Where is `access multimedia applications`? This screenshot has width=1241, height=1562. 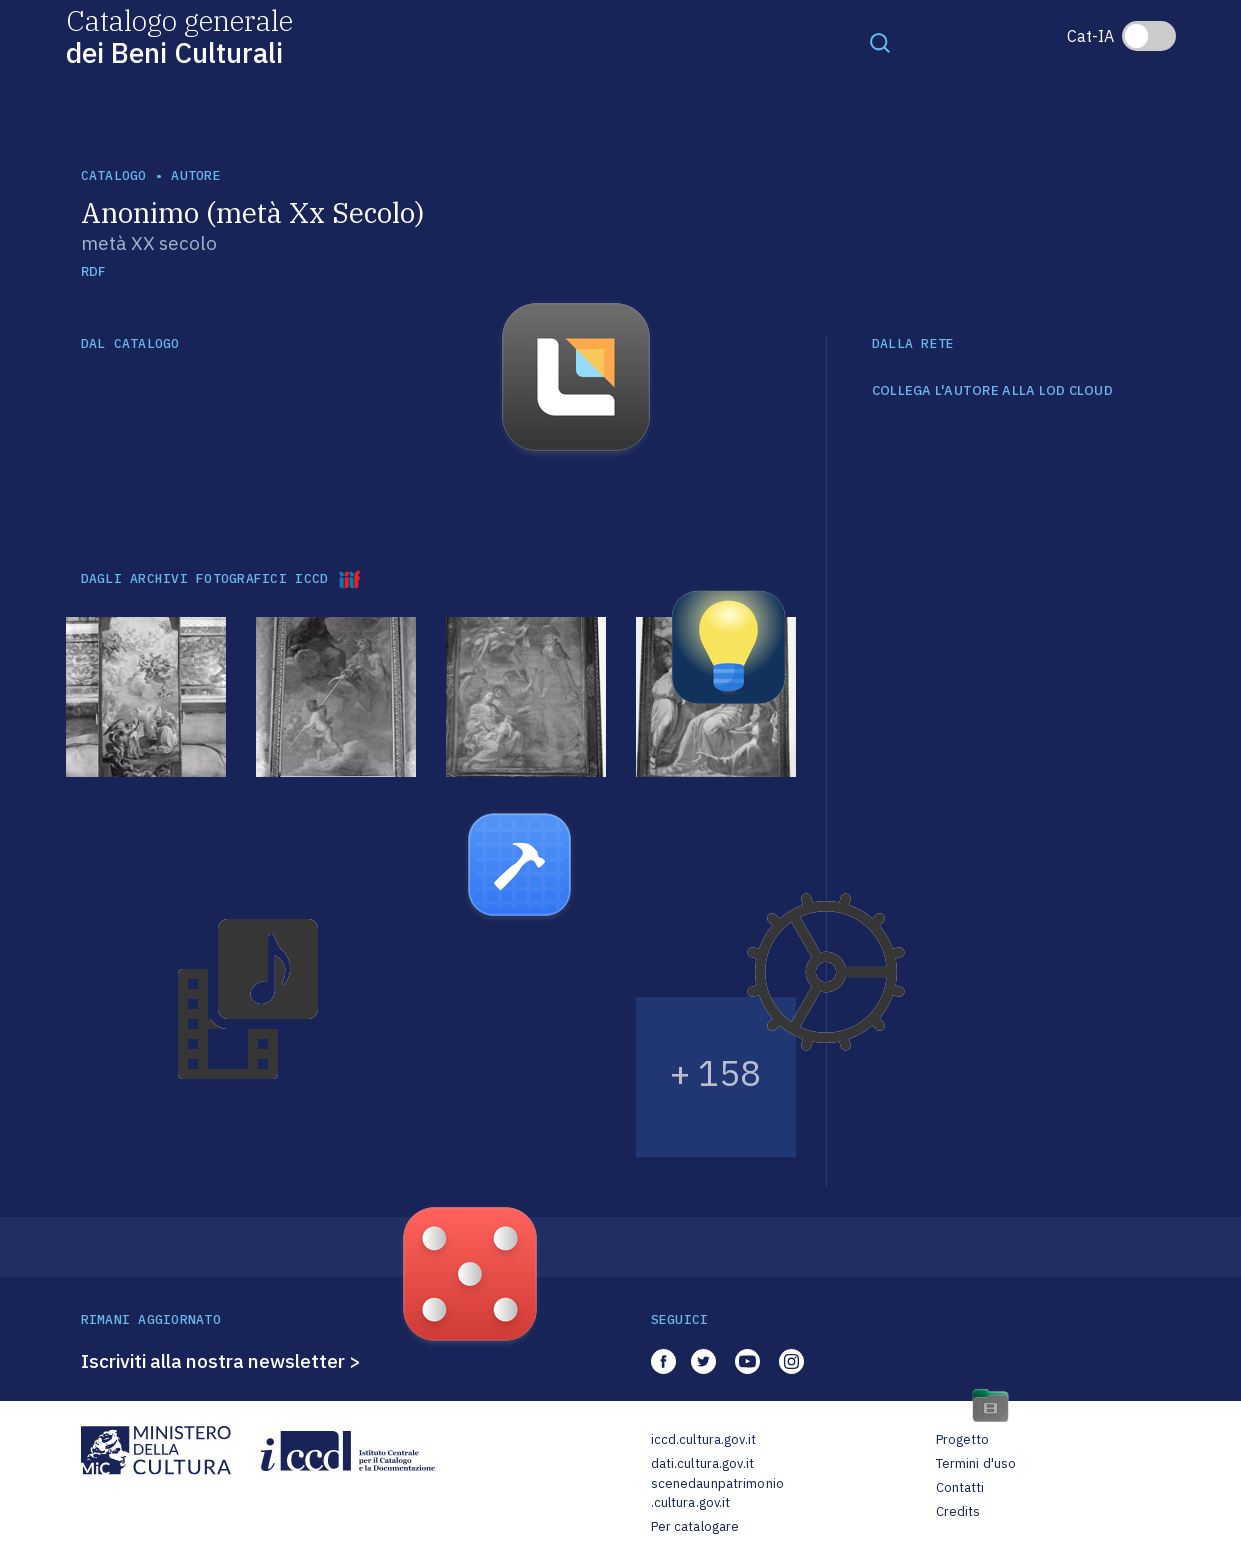 access multimedia applications is located at coordinates (248, 999).